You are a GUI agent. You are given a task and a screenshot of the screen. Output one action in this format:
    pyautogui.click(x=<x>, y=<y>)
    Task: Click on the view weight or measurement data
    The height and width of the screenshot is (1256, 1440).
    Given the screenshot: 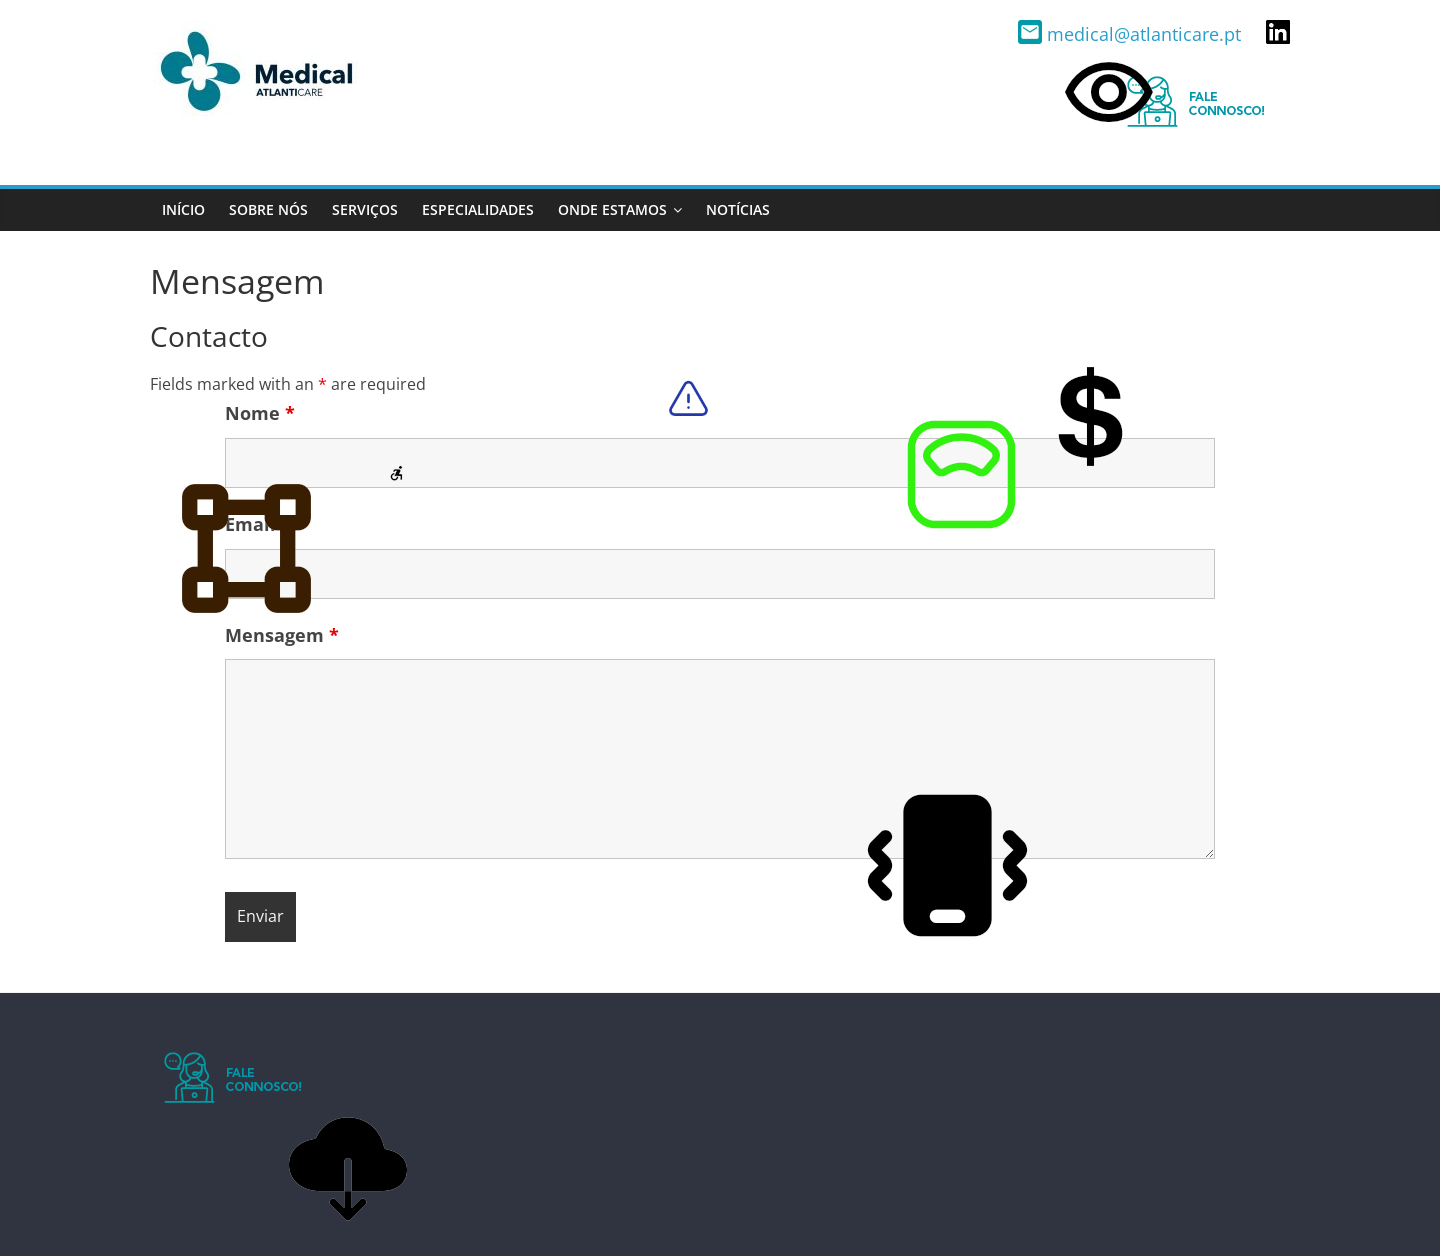 What is the action you would take?
    pyautogui.click(x=961, y=474)
    